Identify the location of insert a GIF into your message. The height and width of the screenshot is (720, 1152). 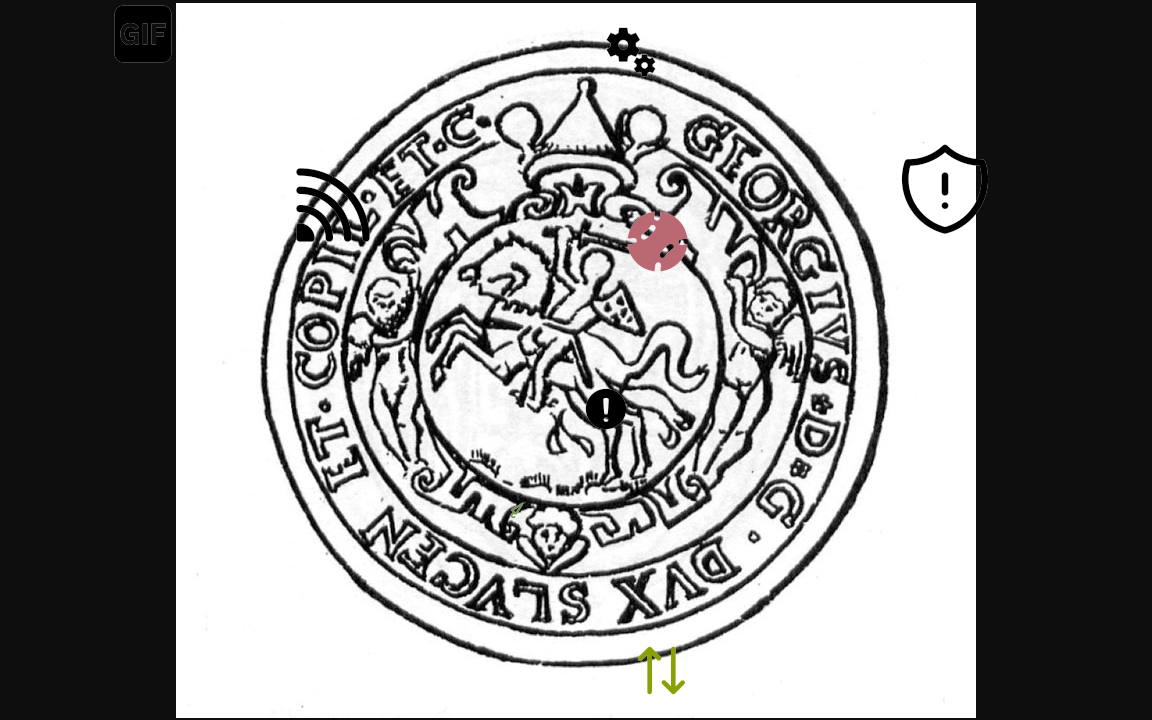
(143, 34).